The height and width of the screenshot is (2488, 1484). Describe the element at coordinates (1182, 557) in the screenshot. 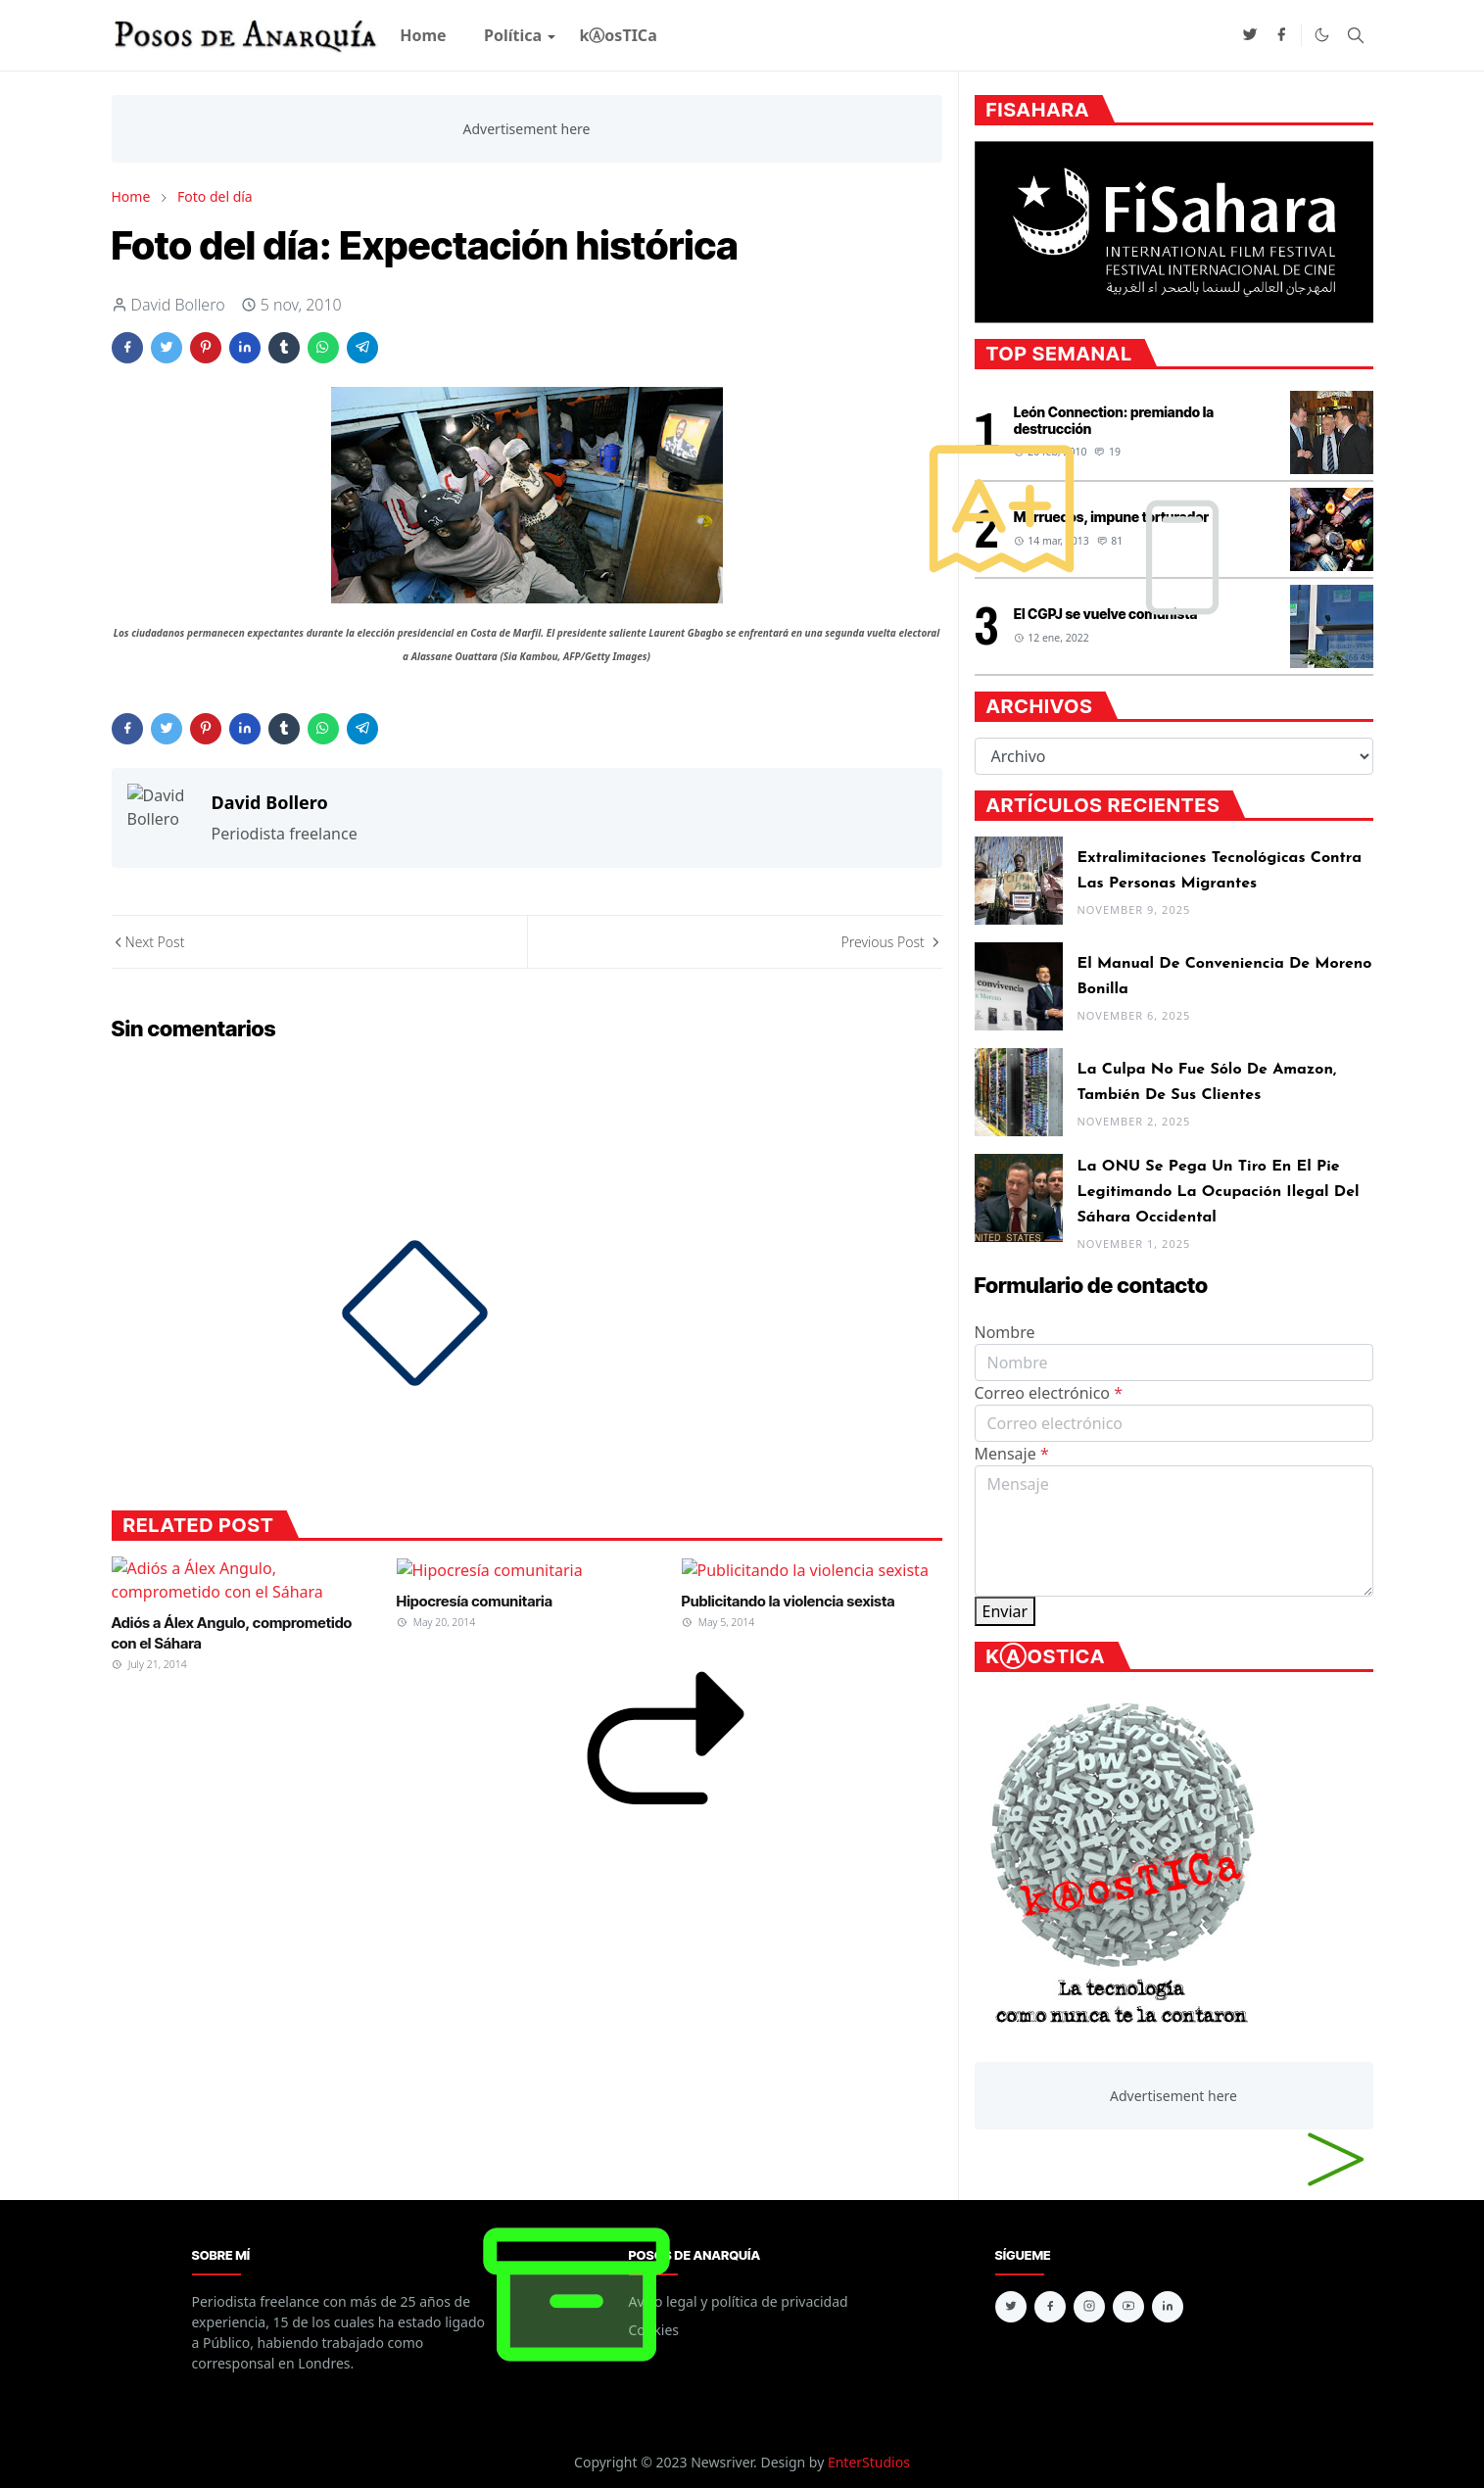

I see `phone speaker or audio output settings` at that location.